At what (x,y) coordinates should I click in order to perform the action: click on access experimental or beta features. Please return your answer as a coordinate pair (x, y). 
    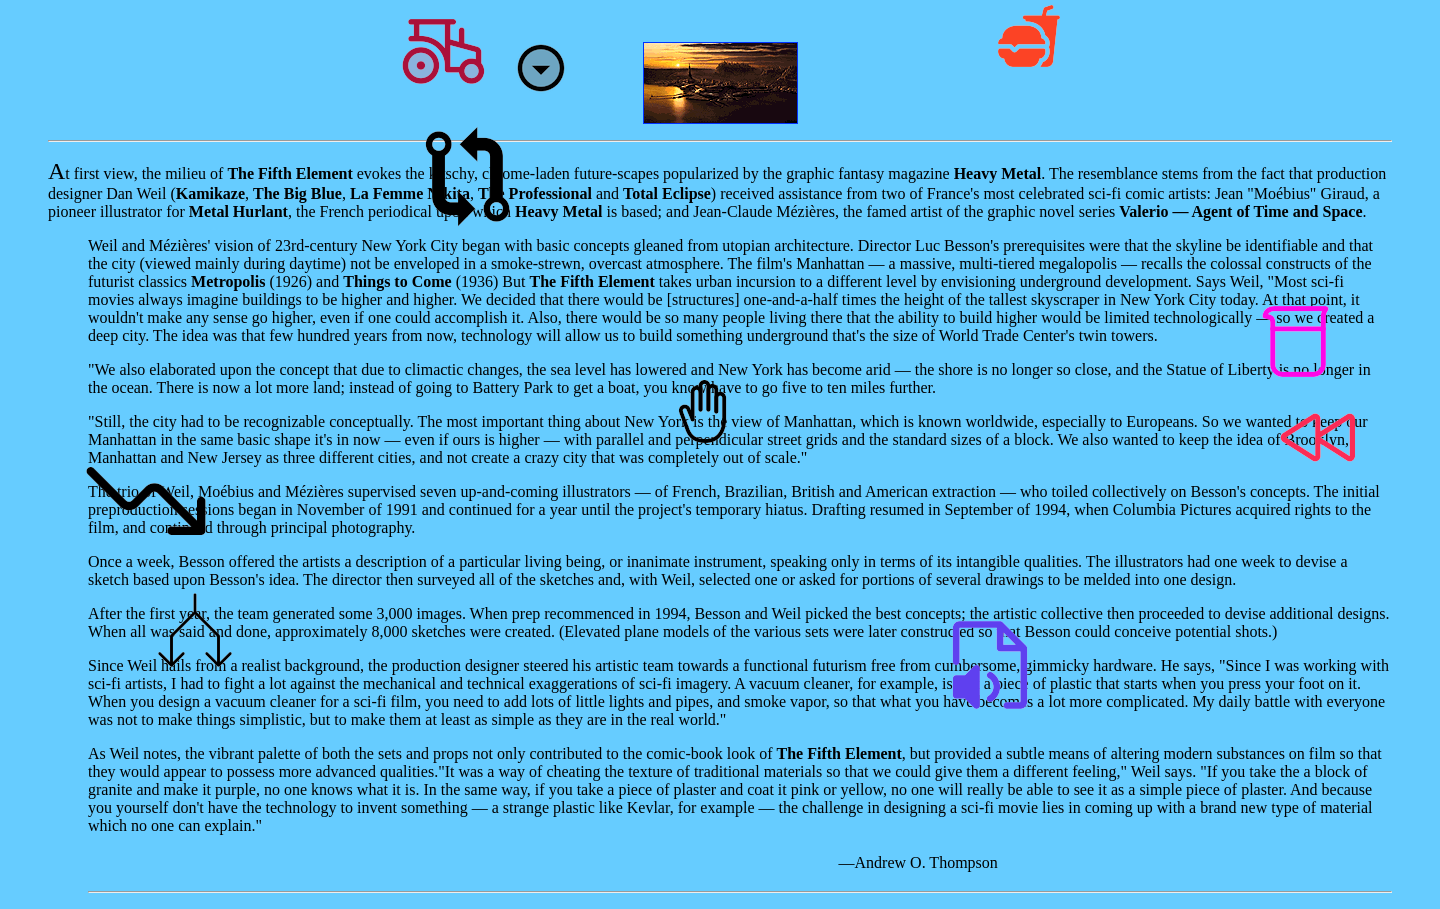
    Looking at the image, I should click on (1295, 341).